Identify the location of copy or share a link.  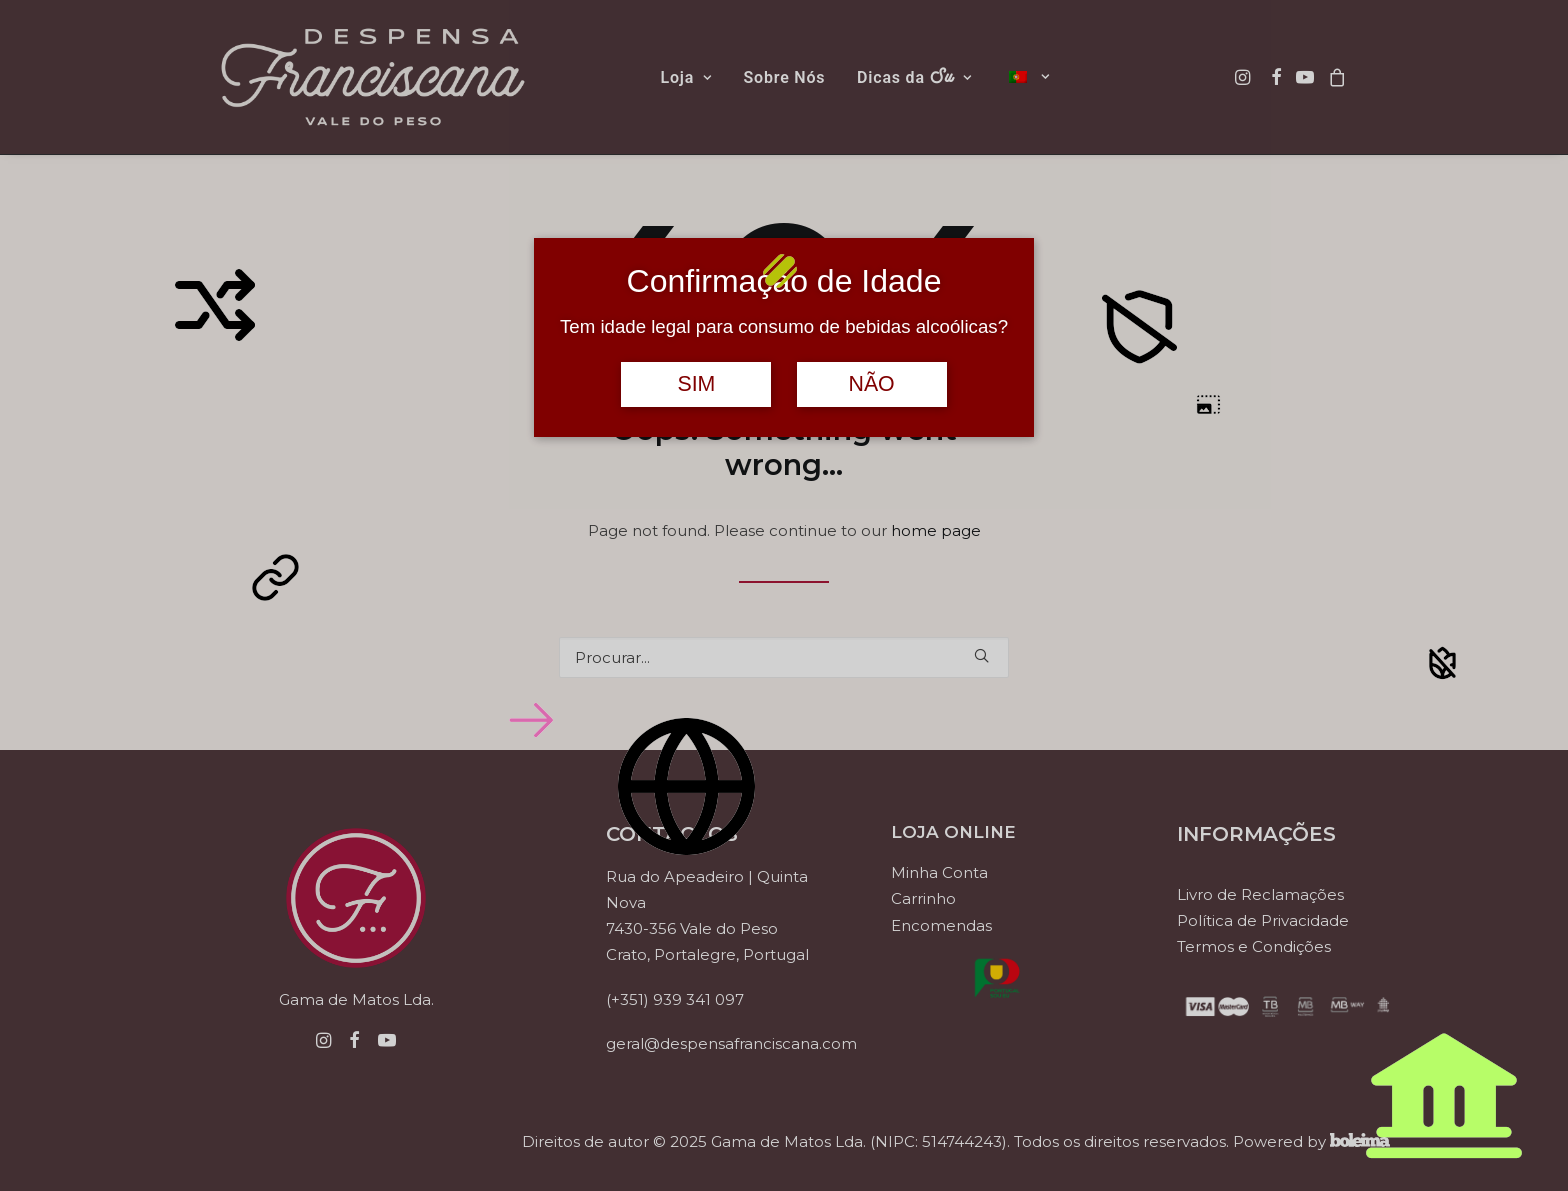
(275, 577).